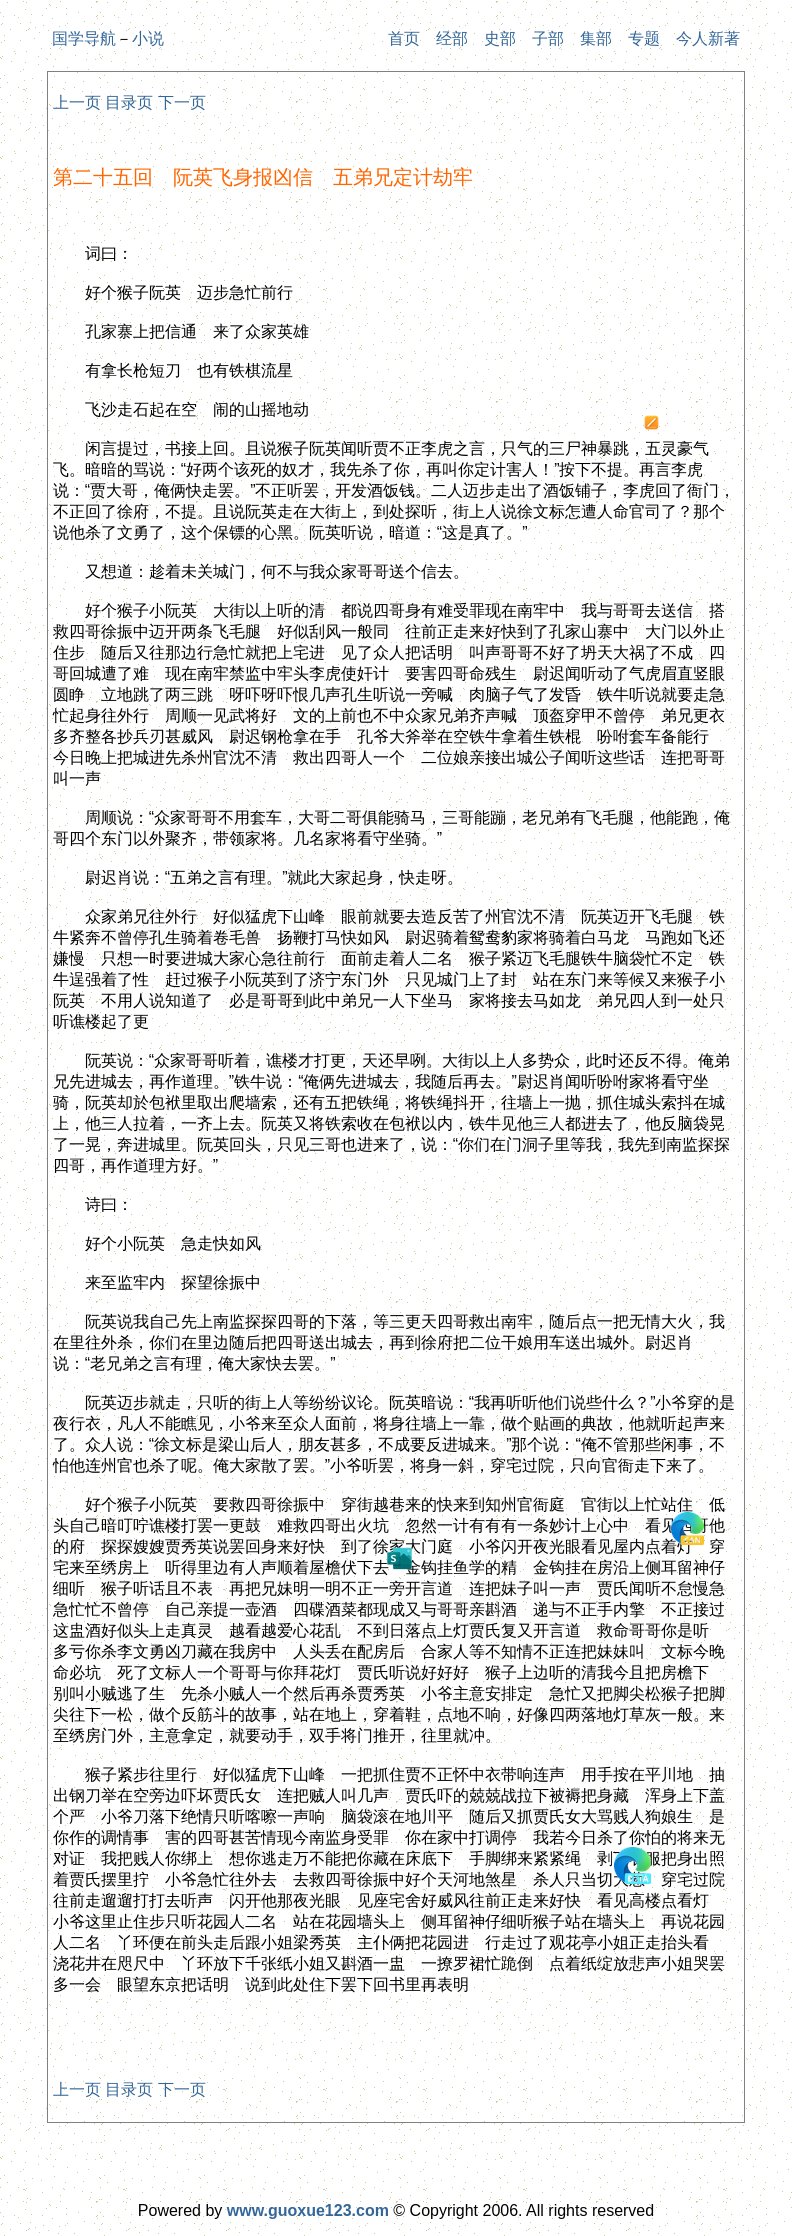 The image size is (792, 2236). Describe the element at coordinates (632, 1865) in the screenshot. I see `launch microsoft edge beta browser` at that location.